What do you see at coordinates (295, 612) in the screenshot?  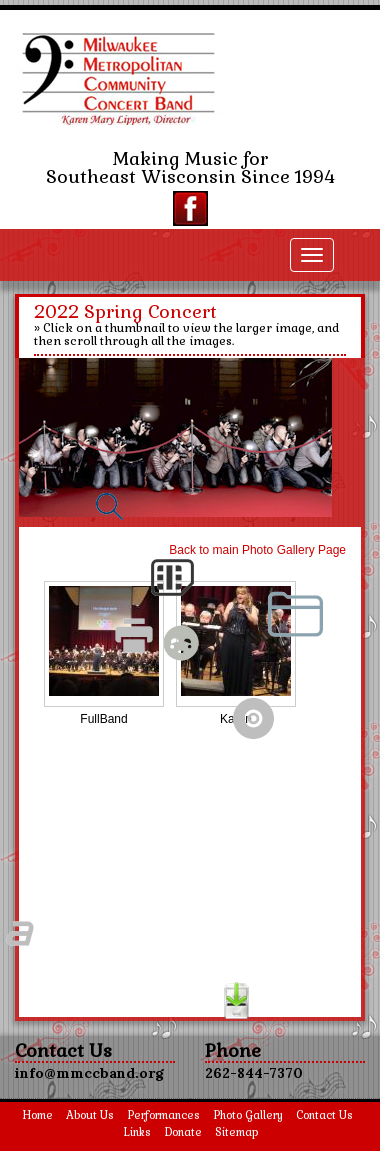 I see `open file manager` at bounding box center [295, 612].